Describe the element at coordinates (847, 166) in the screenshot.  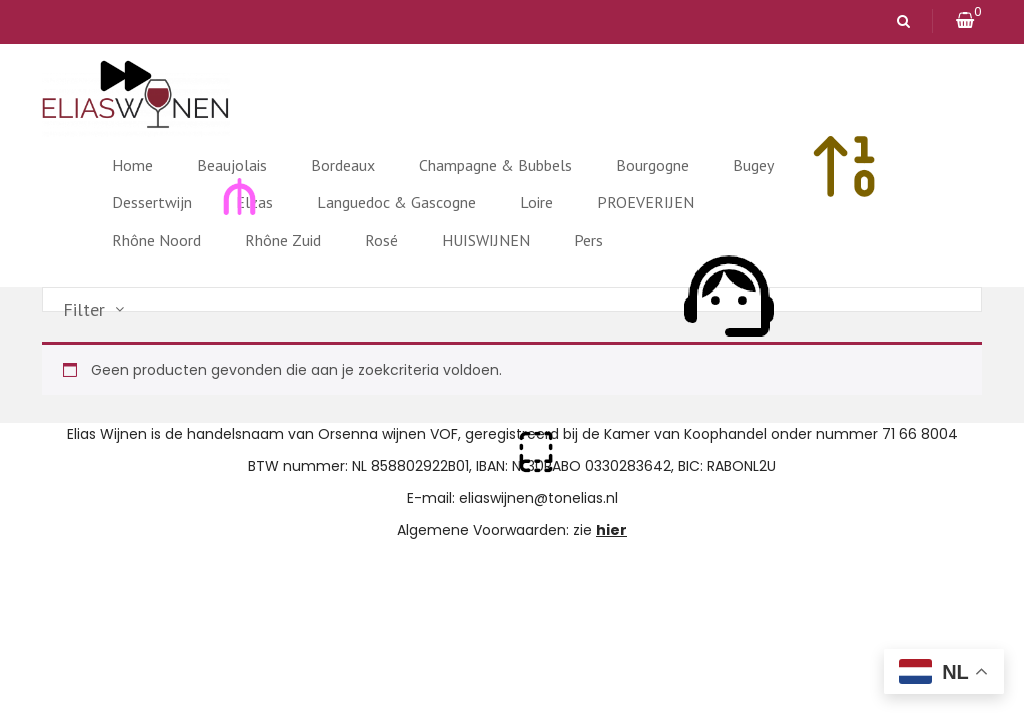
I see `sort numerically in descending order (high to low)` at that location.